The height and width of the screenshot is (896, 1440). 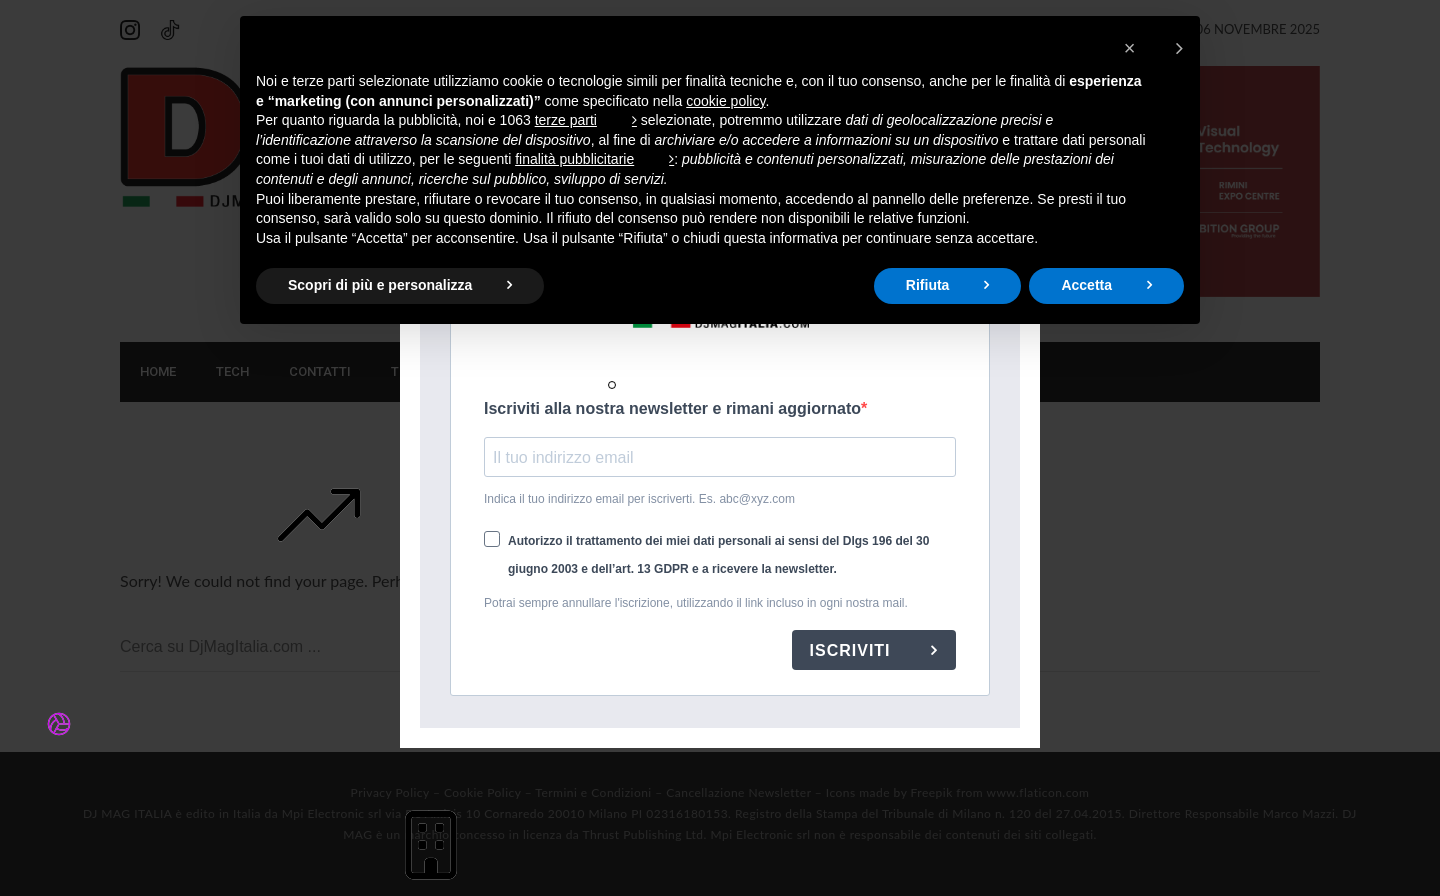 I want to click on view volleyball or beach sports activities, so click(x=59, y=724).